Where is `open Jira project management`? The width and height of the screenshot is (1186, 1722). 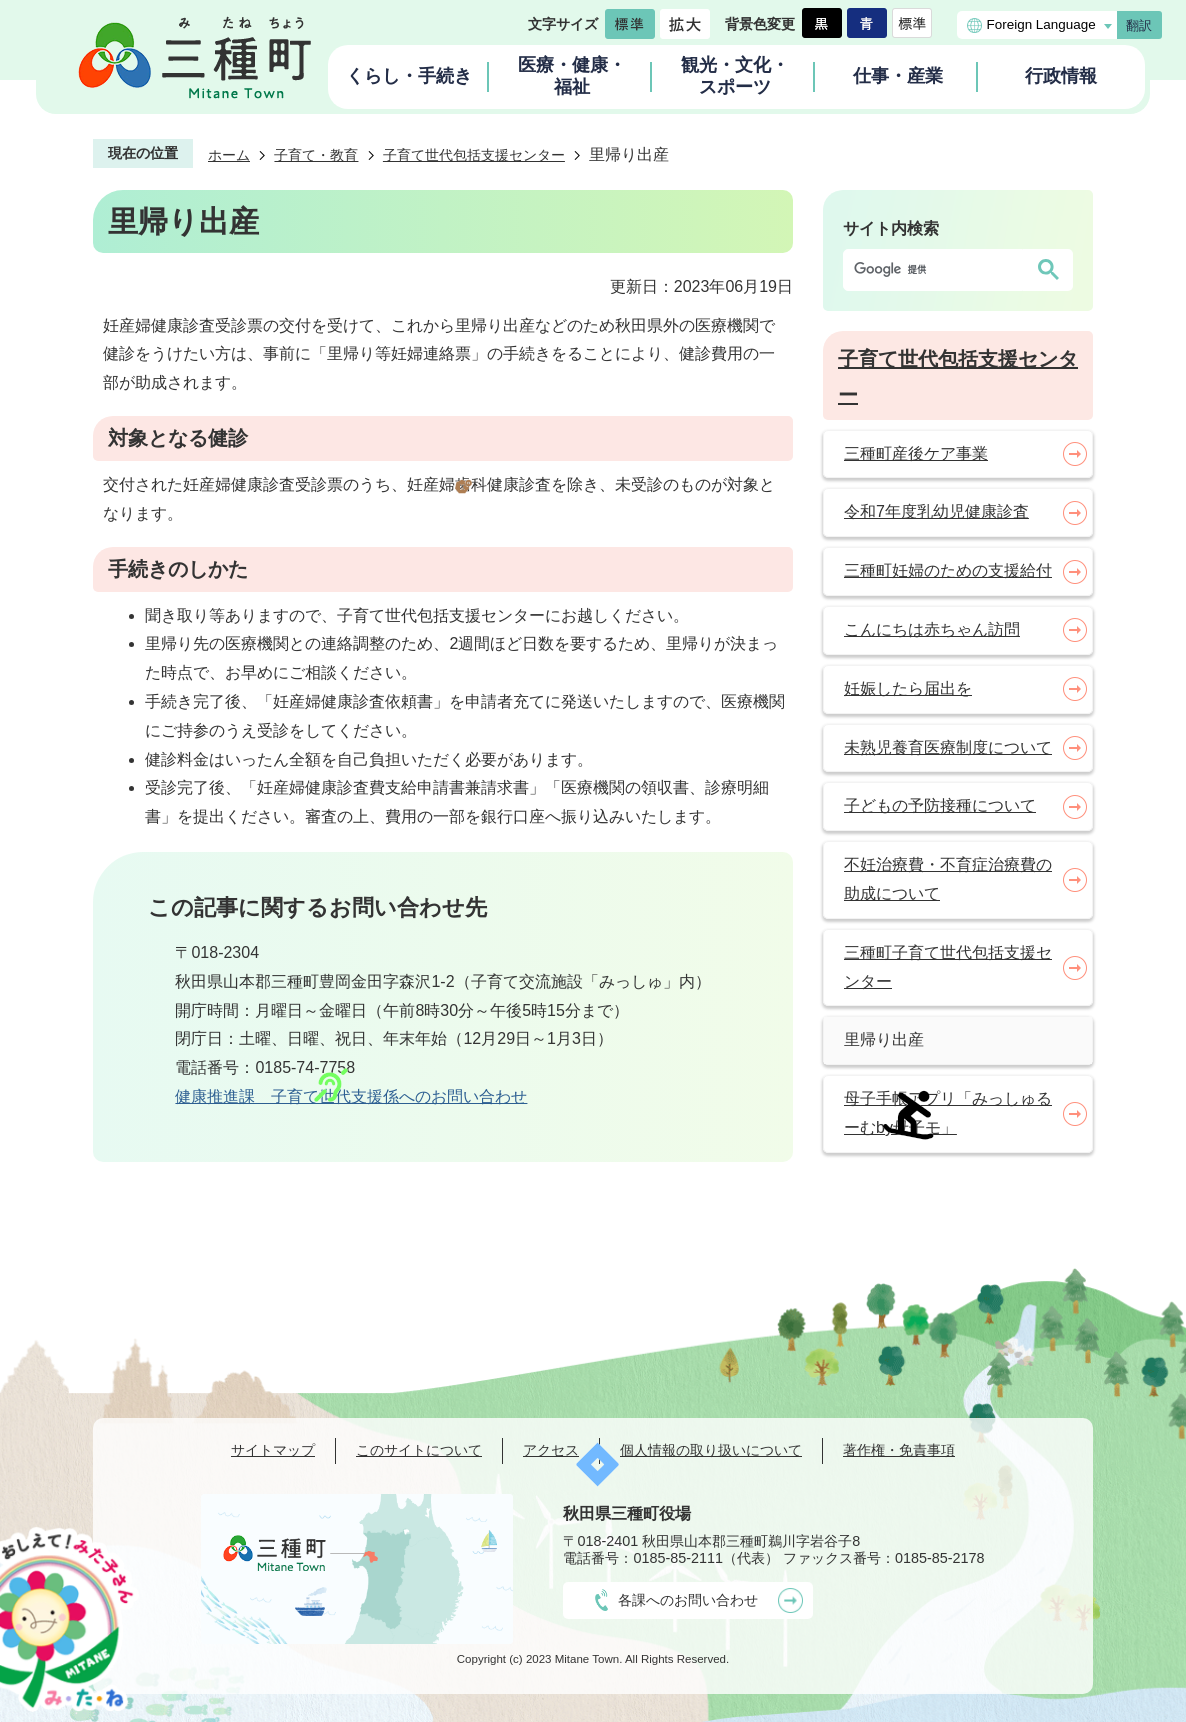
open Jira project management is located at coordinates (597, 1464).